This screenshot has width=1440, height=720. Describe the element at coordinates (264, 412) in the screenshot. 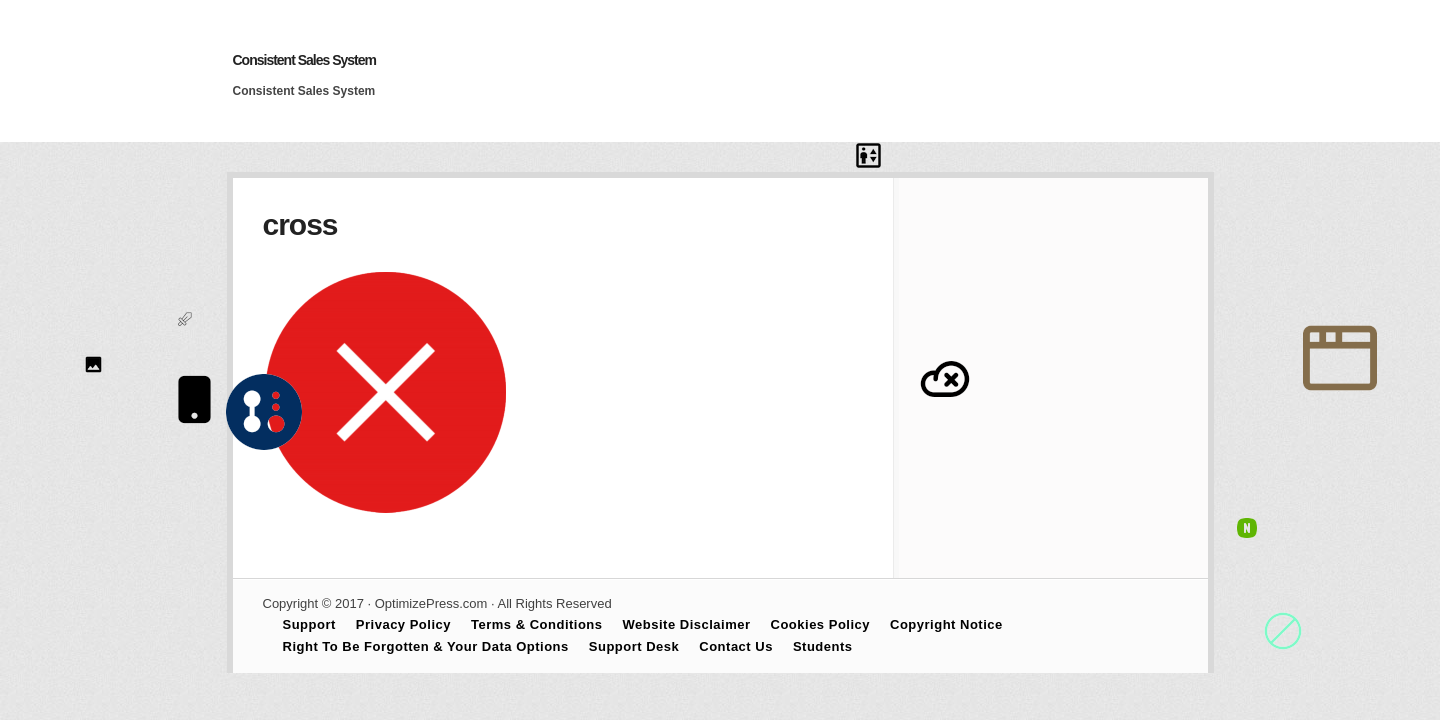

I see `indicates a draft pull request in your activity feed` at that location.